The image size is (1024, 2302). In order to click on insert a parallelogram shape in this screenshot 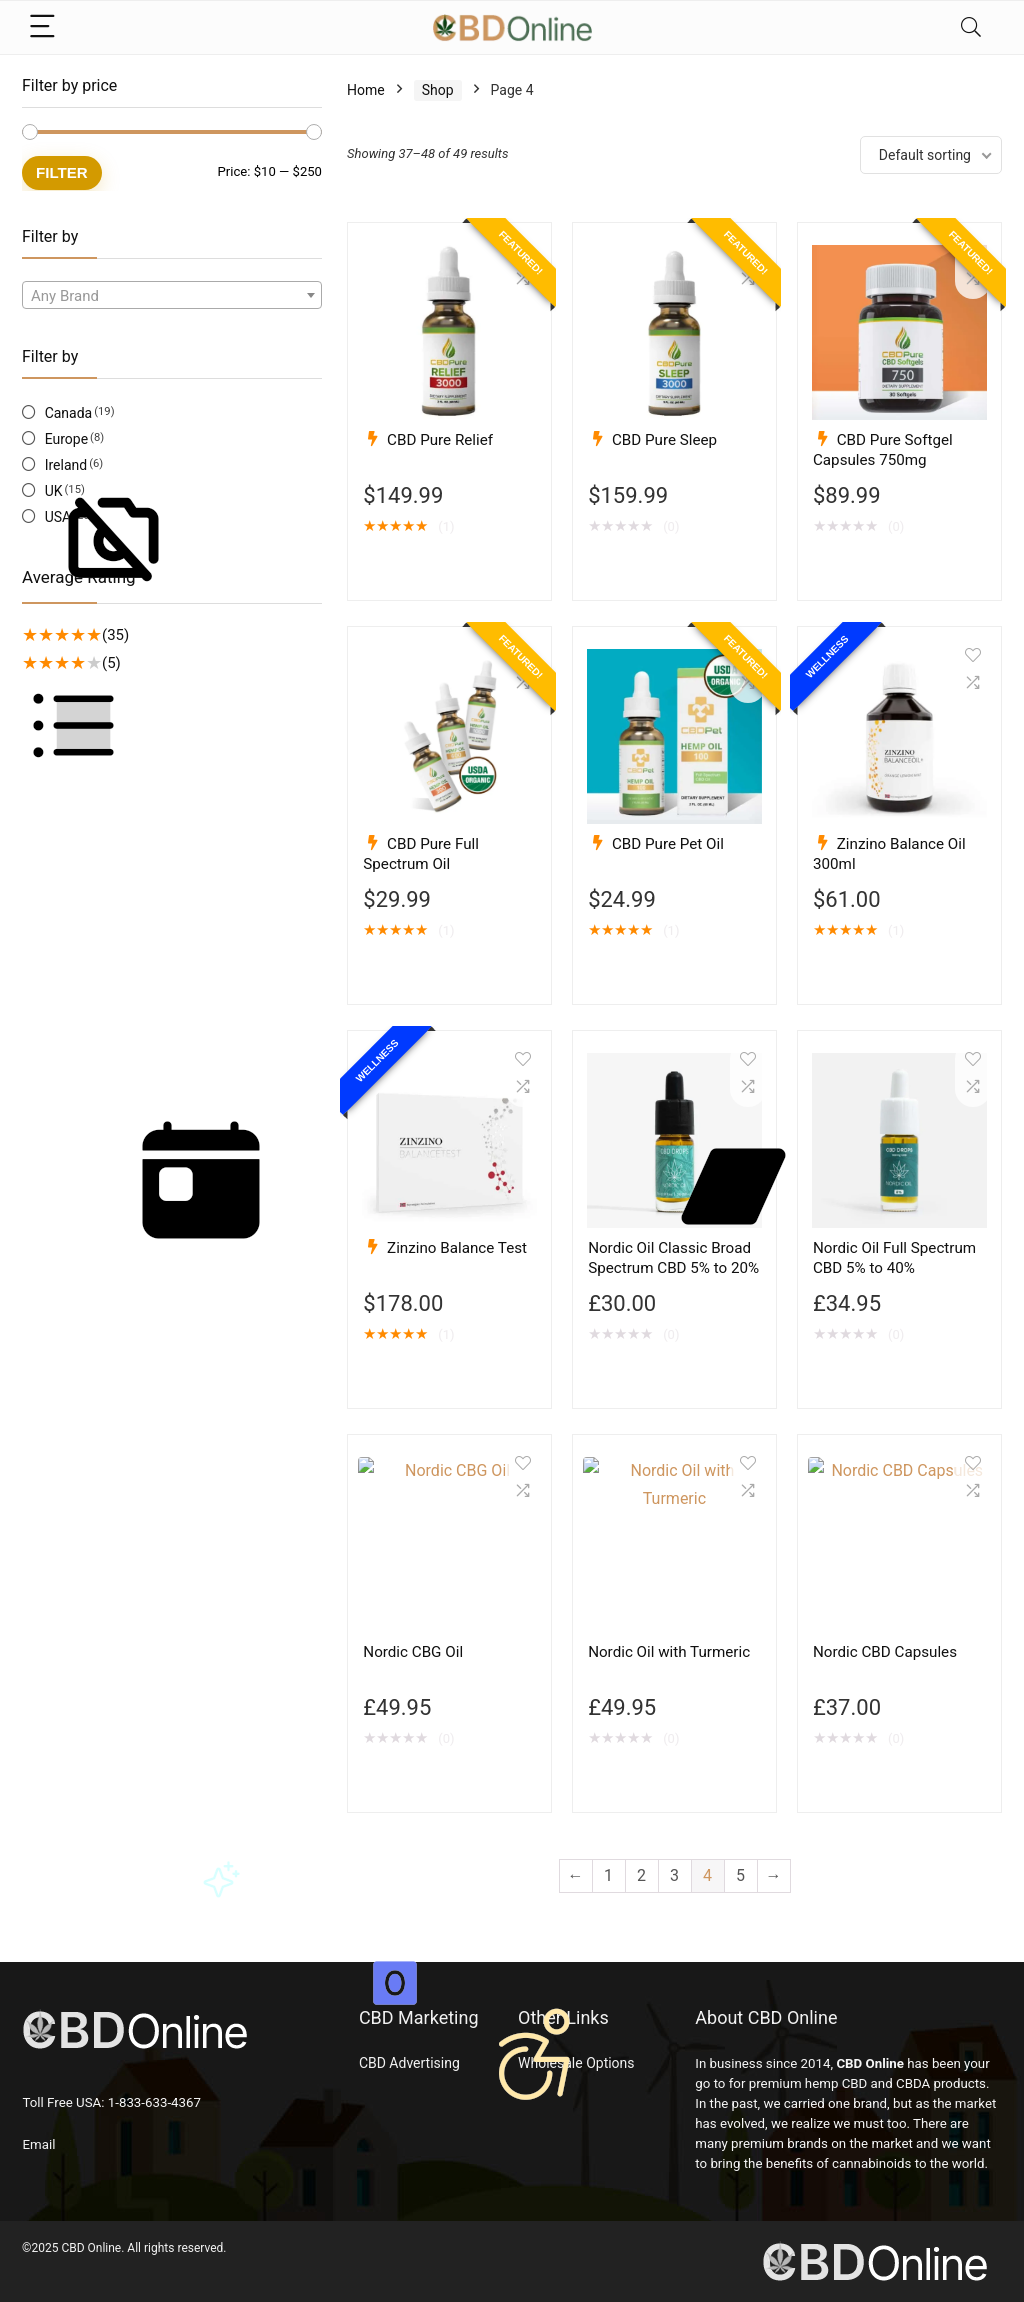, I will do `click(733, 1186)`.